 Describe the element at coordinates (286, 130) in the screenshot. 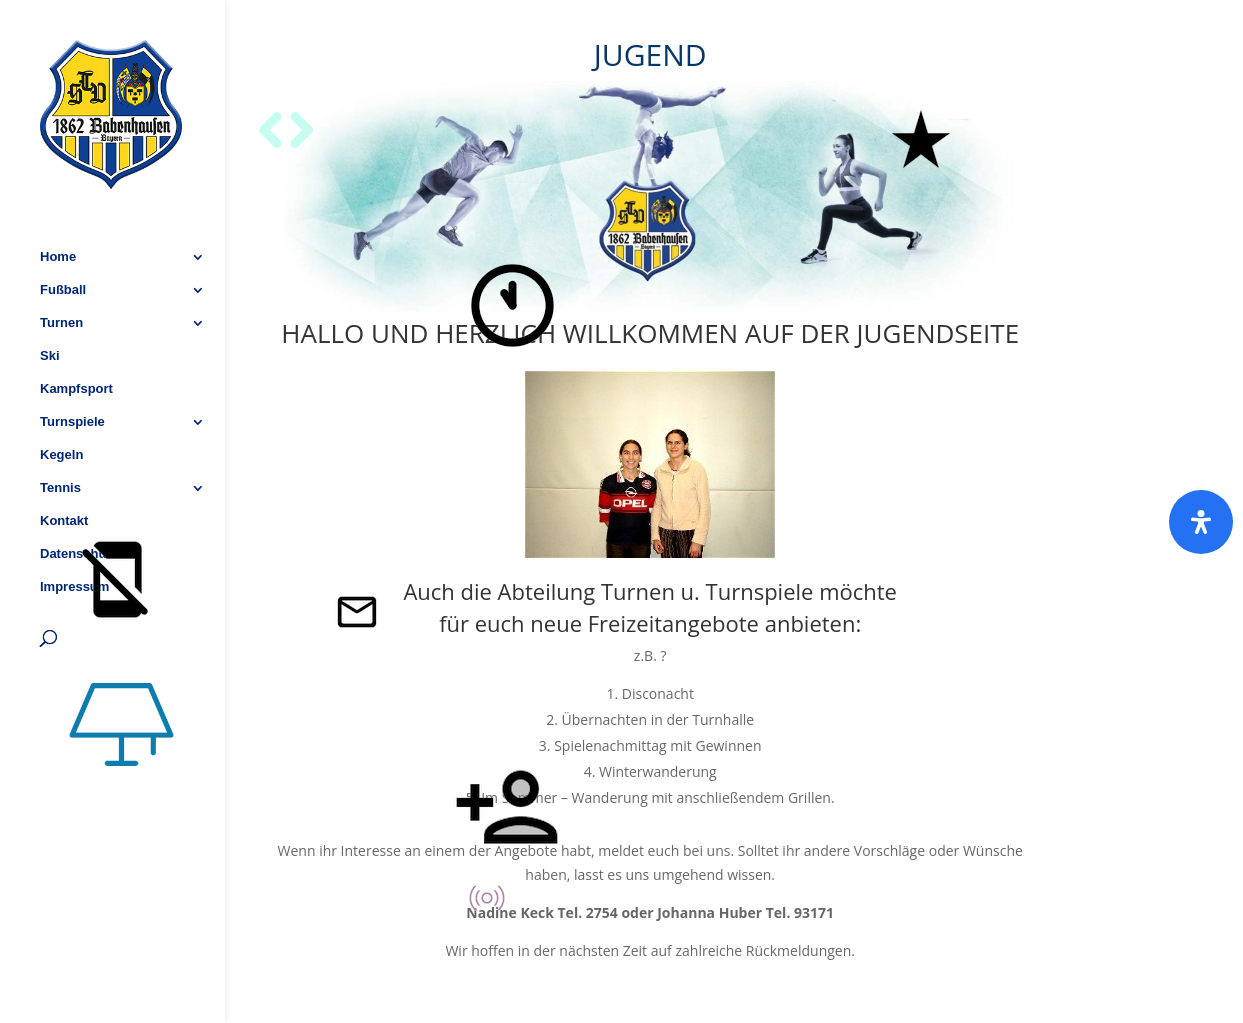

I see `adjust horizontal positioning` at that location.